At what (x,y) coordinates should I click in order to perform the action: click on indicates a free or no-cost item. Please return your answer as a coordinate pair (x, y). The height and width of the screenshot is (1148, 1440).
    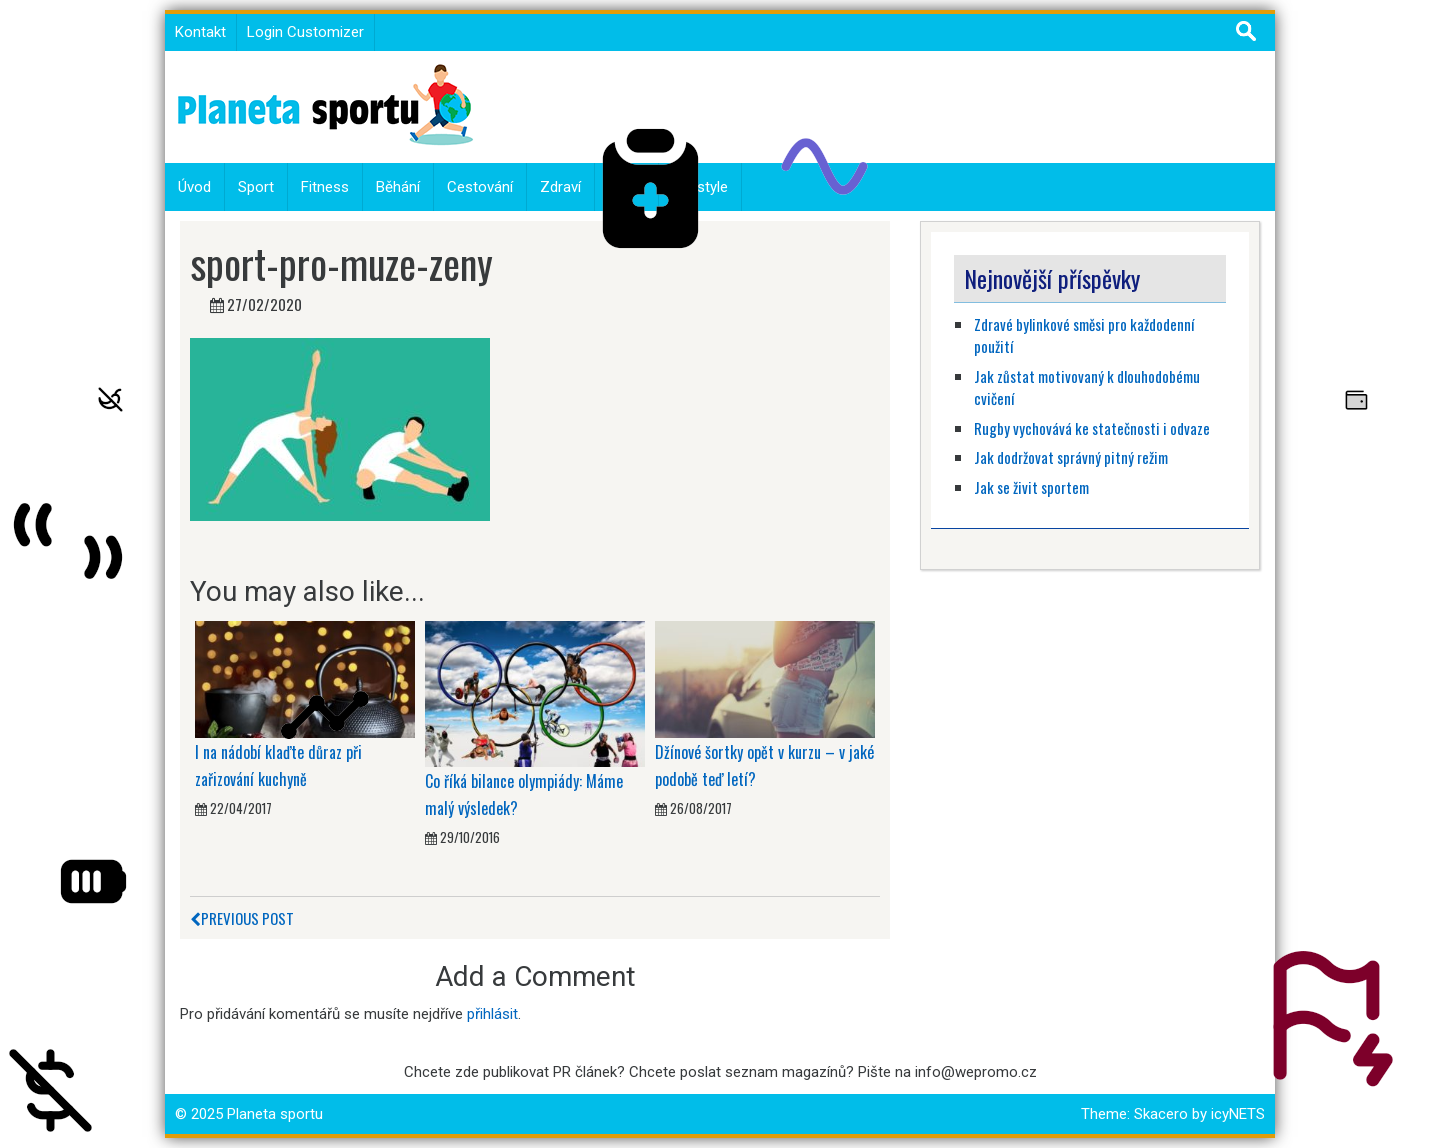
    Looking at the image, I should click on (50, 1090).